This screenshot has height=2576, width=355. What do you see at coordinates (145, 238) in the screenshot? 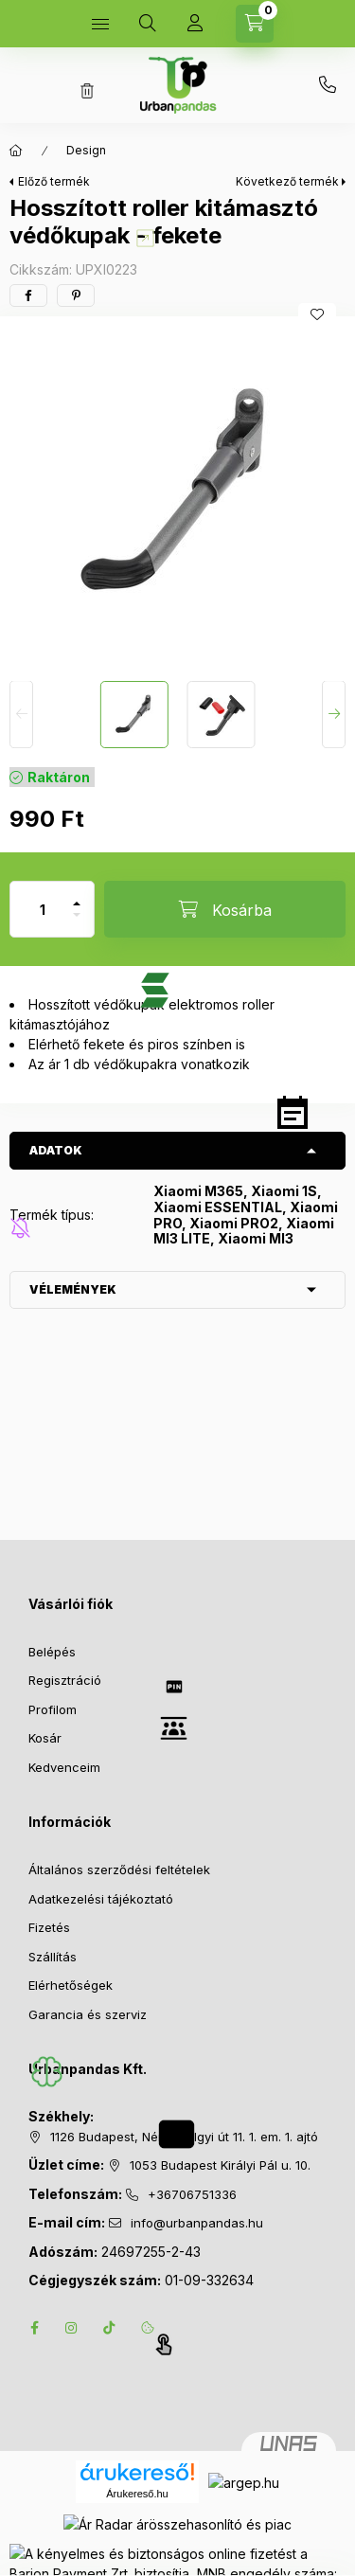
I see `open link in new window` at bounding box center [145, 238].